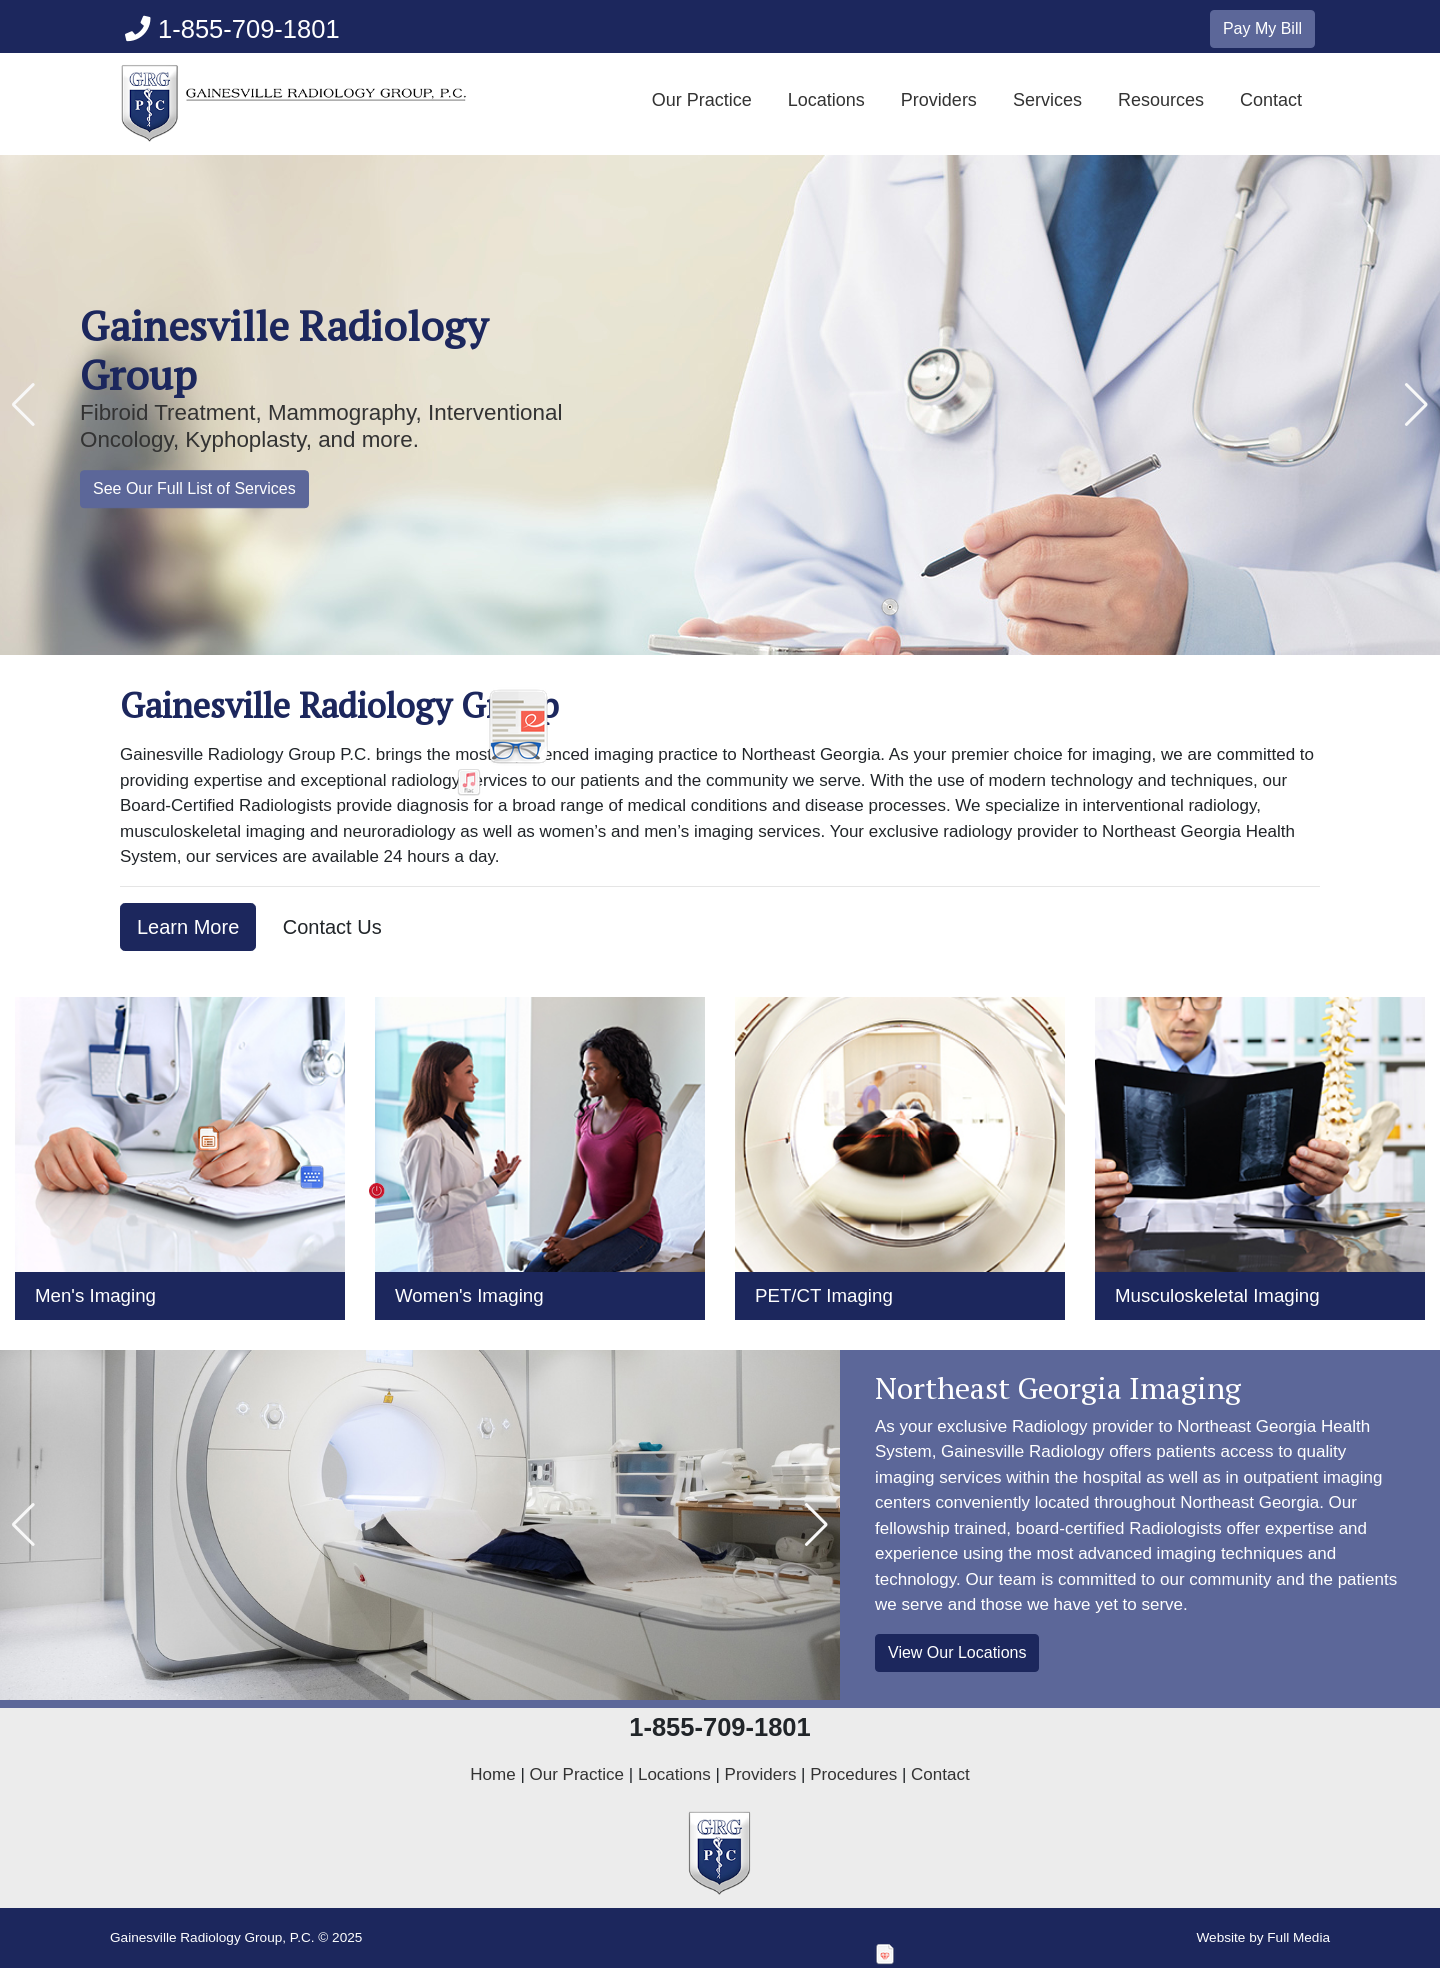  Describe the element at coordinates (312, 1177) in the screenshot. I see `access peripheral device settings` at that location.